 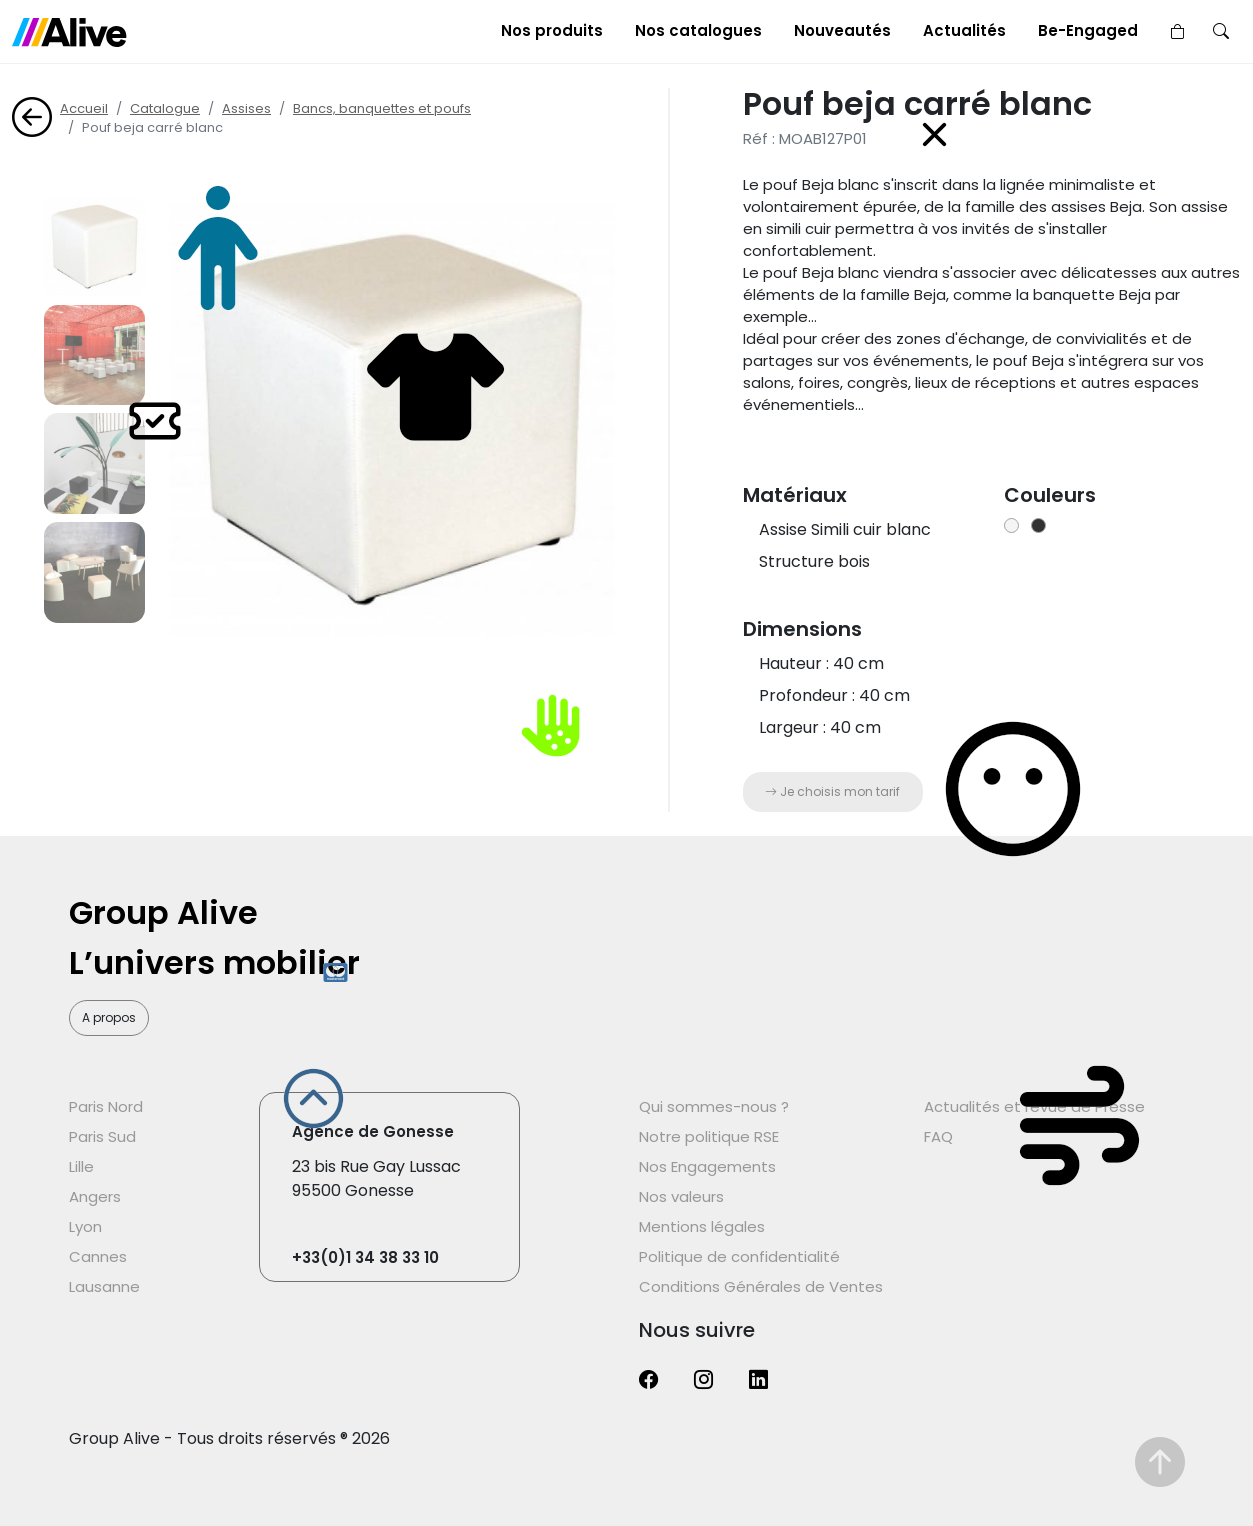 What do you see at coordinates (313, 1098) in the screenshot?
I see `scroll to top of page` at bounding box center [313, 1098].